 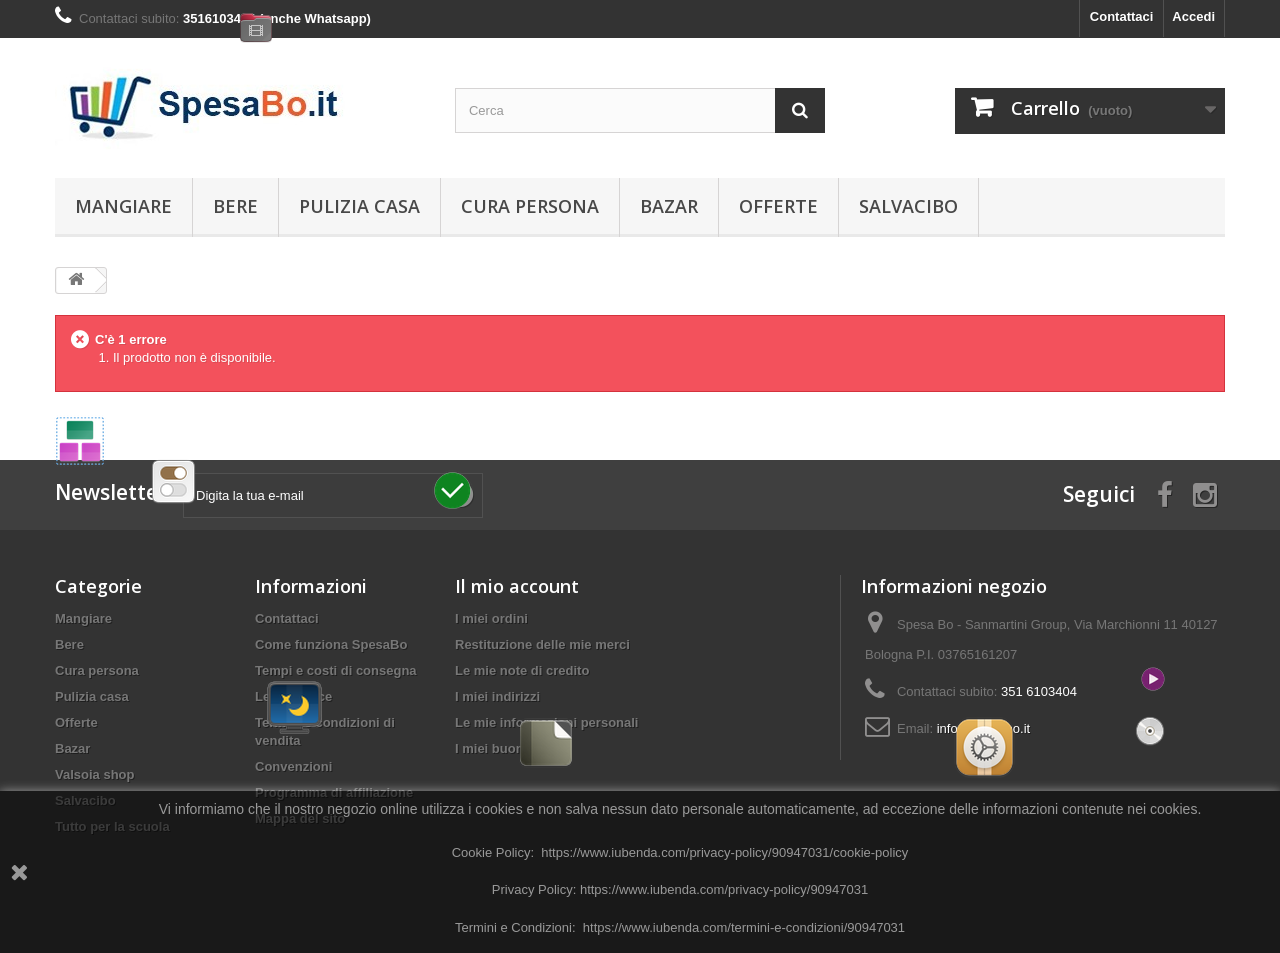 I want to click on select all items in the current view, so click(x=80, y=441).